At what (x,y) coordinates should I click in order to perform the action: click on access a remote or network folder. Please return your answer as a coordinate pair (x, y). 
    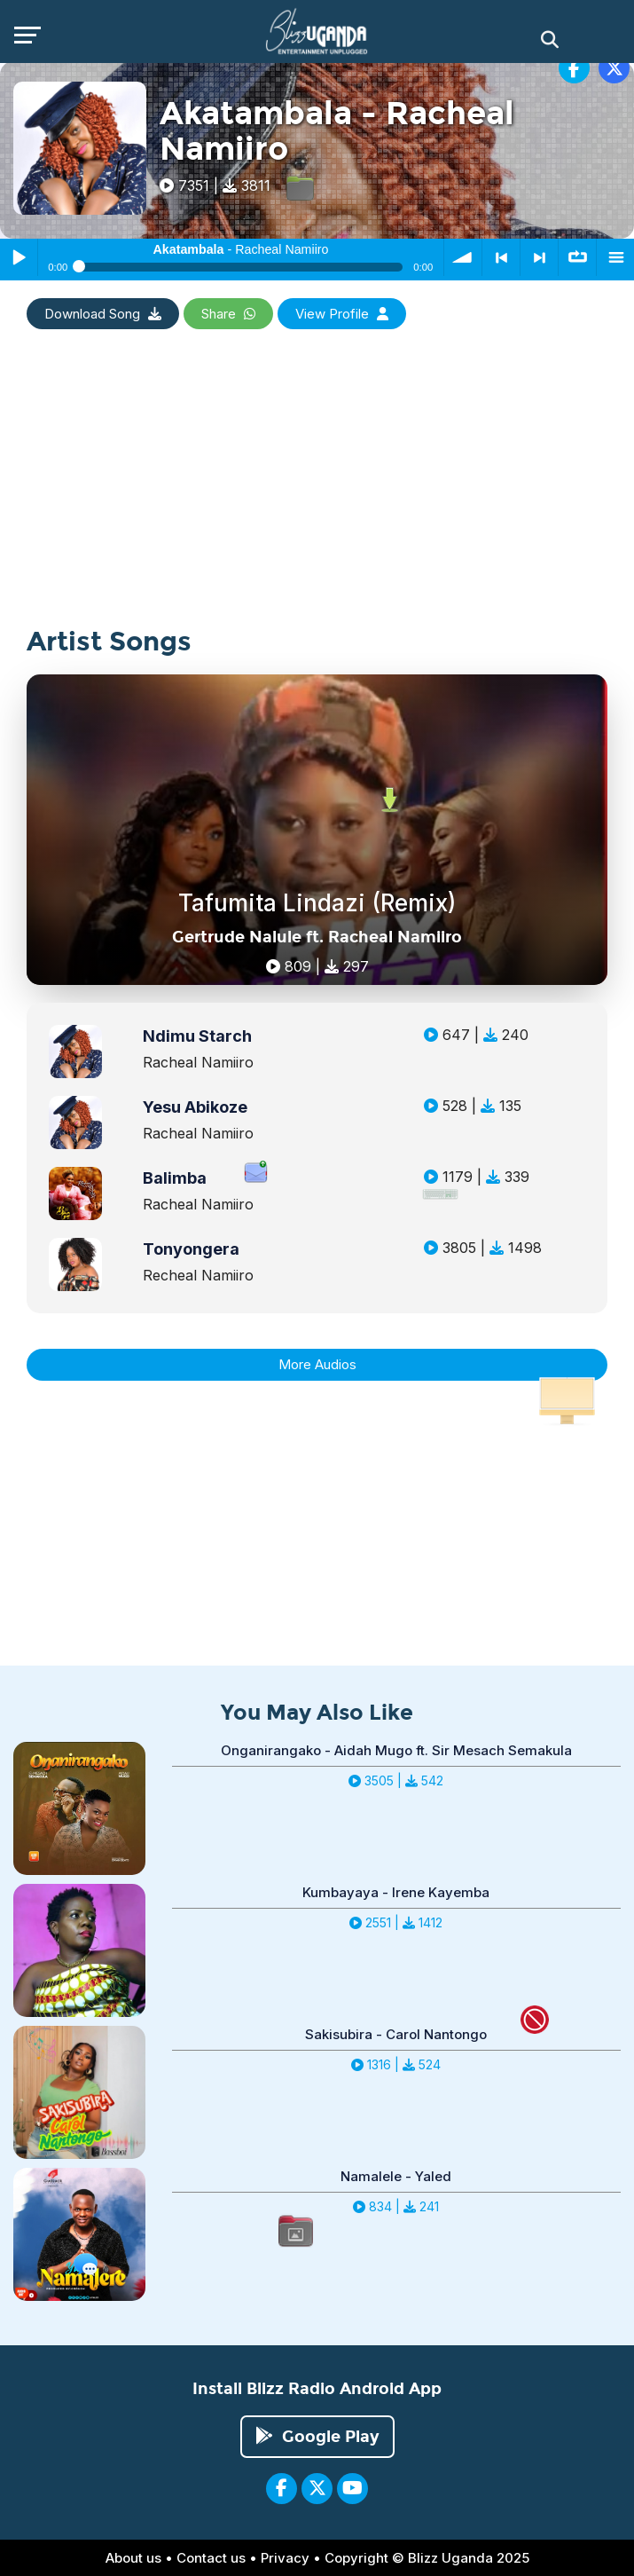
    Looking at the image, I should click on (300, 187).